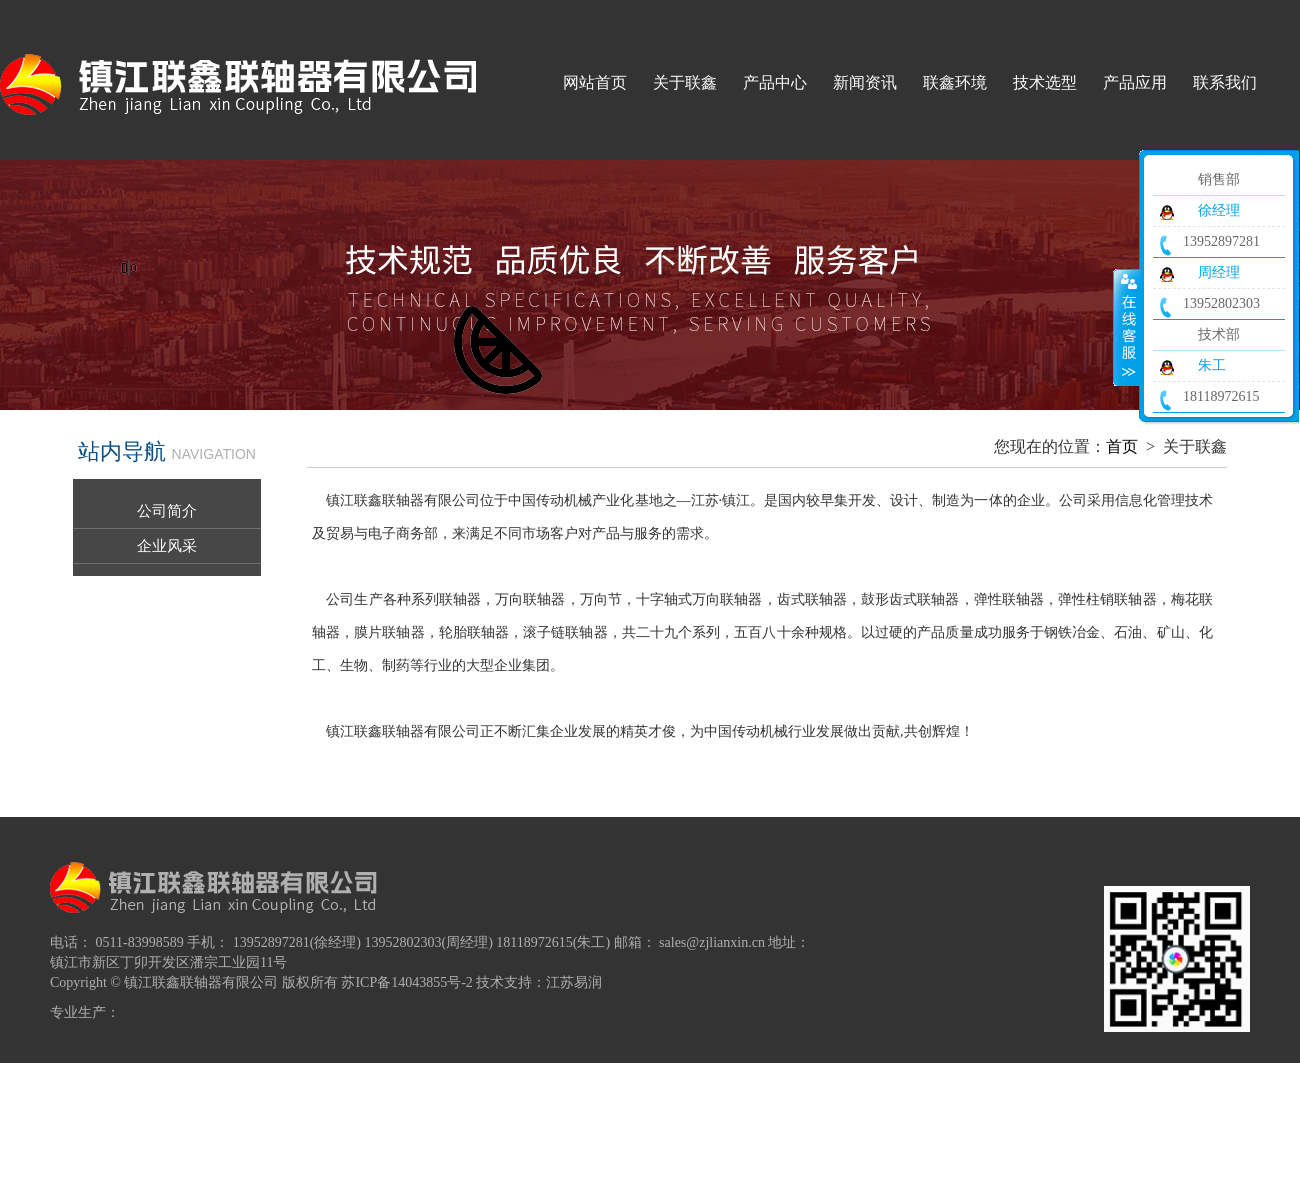 This screenshot has height=1182, width=1300. What do you see at coordinates (129, 268) in the screenshot?
I see `center align elements horizontally` at bounding box center [129, 268].